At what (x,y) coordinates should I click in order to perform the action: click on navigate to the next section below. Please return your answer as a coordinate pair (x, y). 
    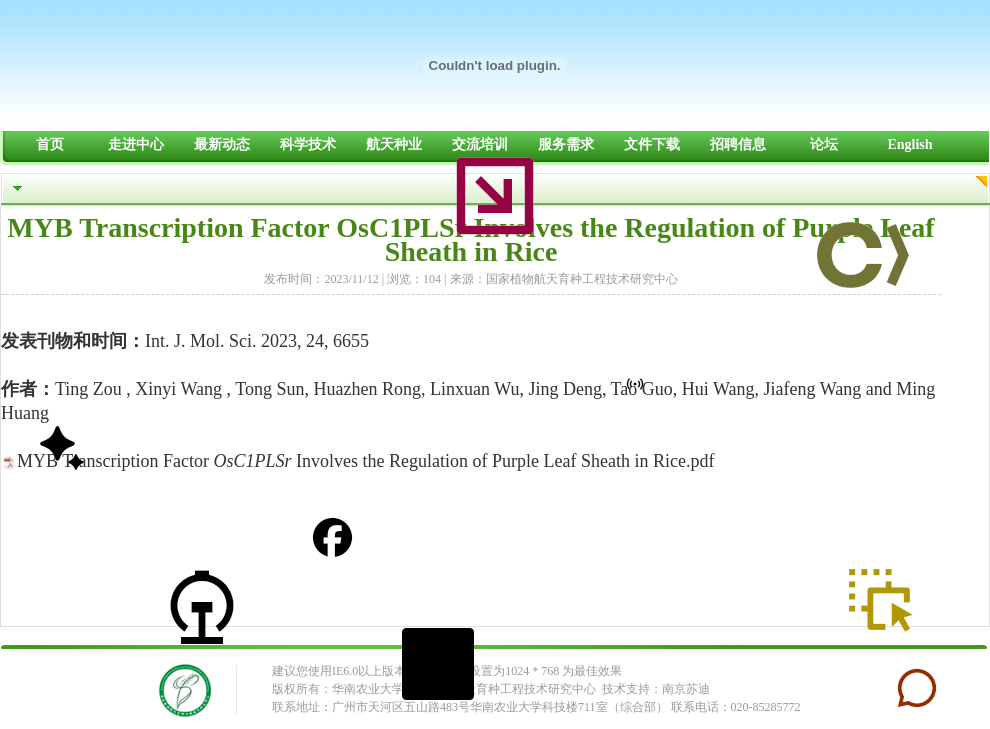
    Looking at the image, I should click on (495, 196).